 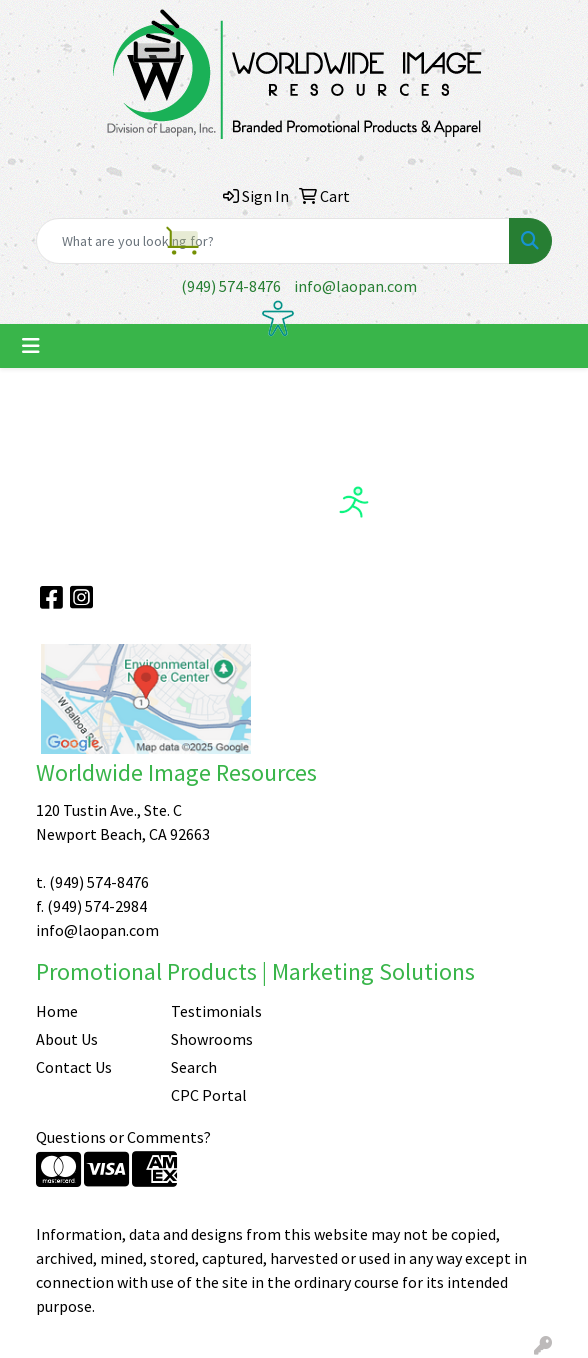 What do you see at coordinates (182, 239) in the screenshot?
I see `view your shopping cart` at bounding box center [182, 239].